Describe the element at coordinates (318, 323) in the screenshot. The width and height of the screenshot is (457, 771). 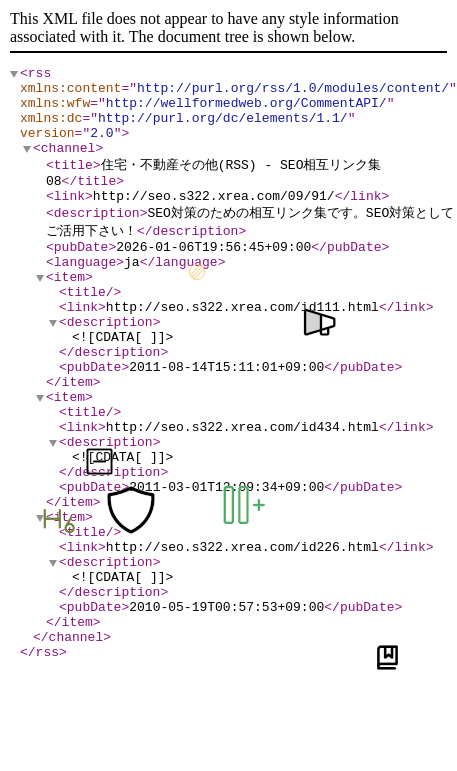
I see `make an announcement or broadcast` at that location.